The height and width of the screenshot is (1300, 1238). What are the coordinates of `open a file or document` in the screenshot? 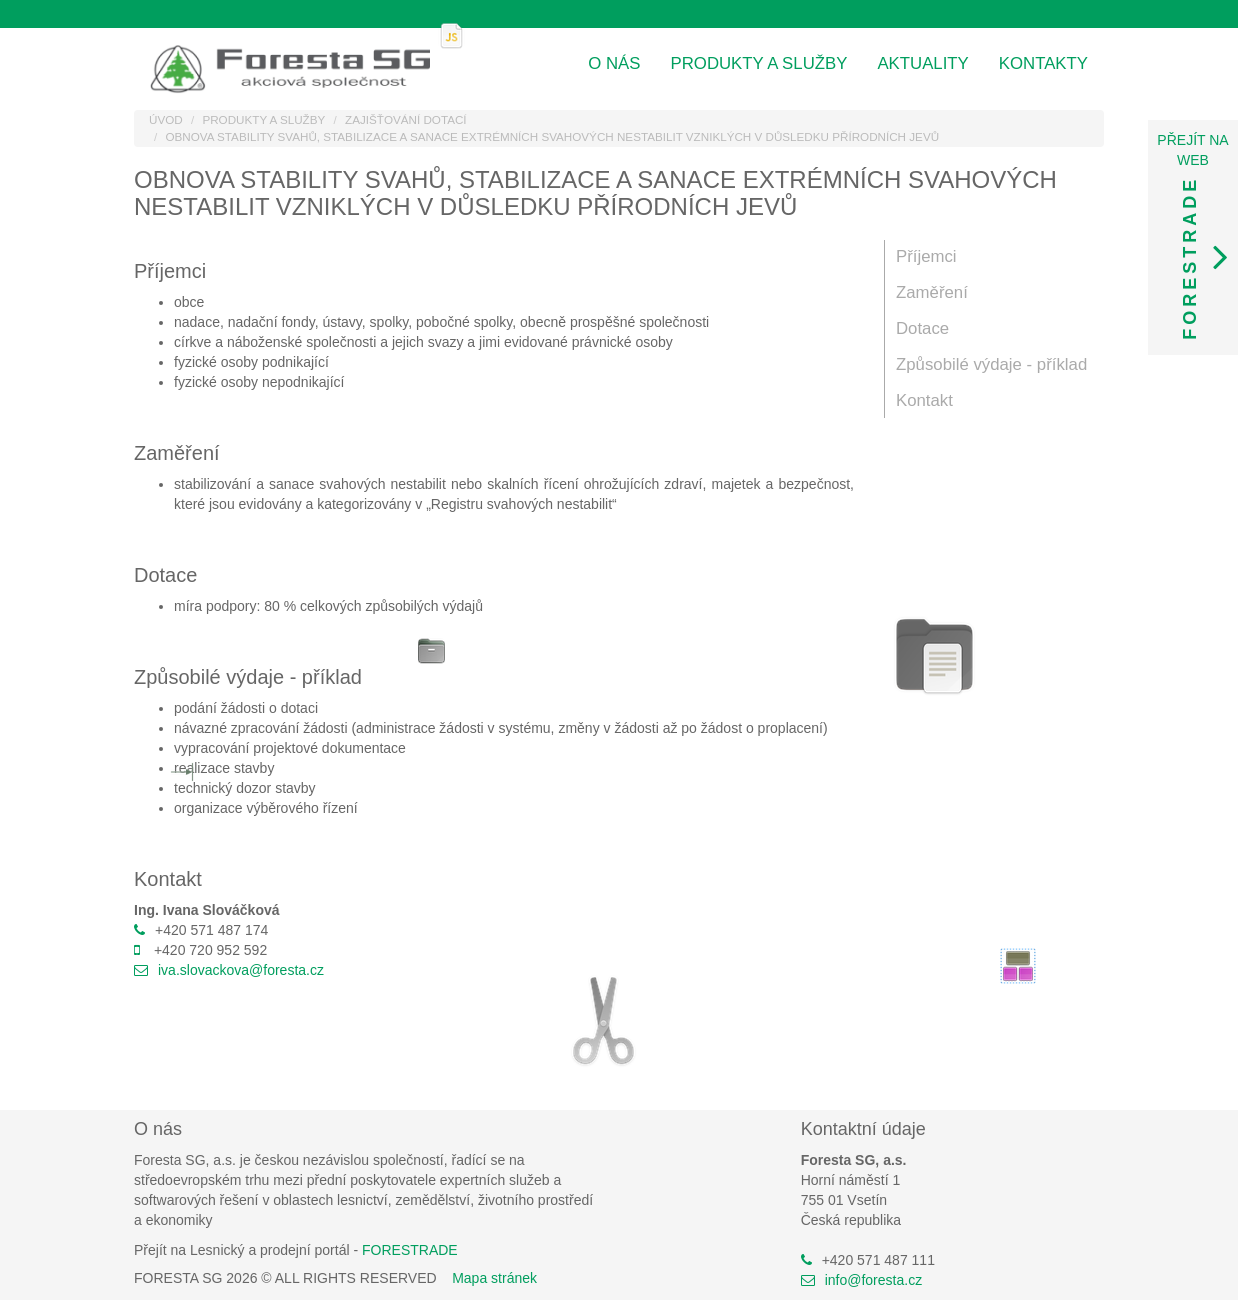 It's located at (934, 654).